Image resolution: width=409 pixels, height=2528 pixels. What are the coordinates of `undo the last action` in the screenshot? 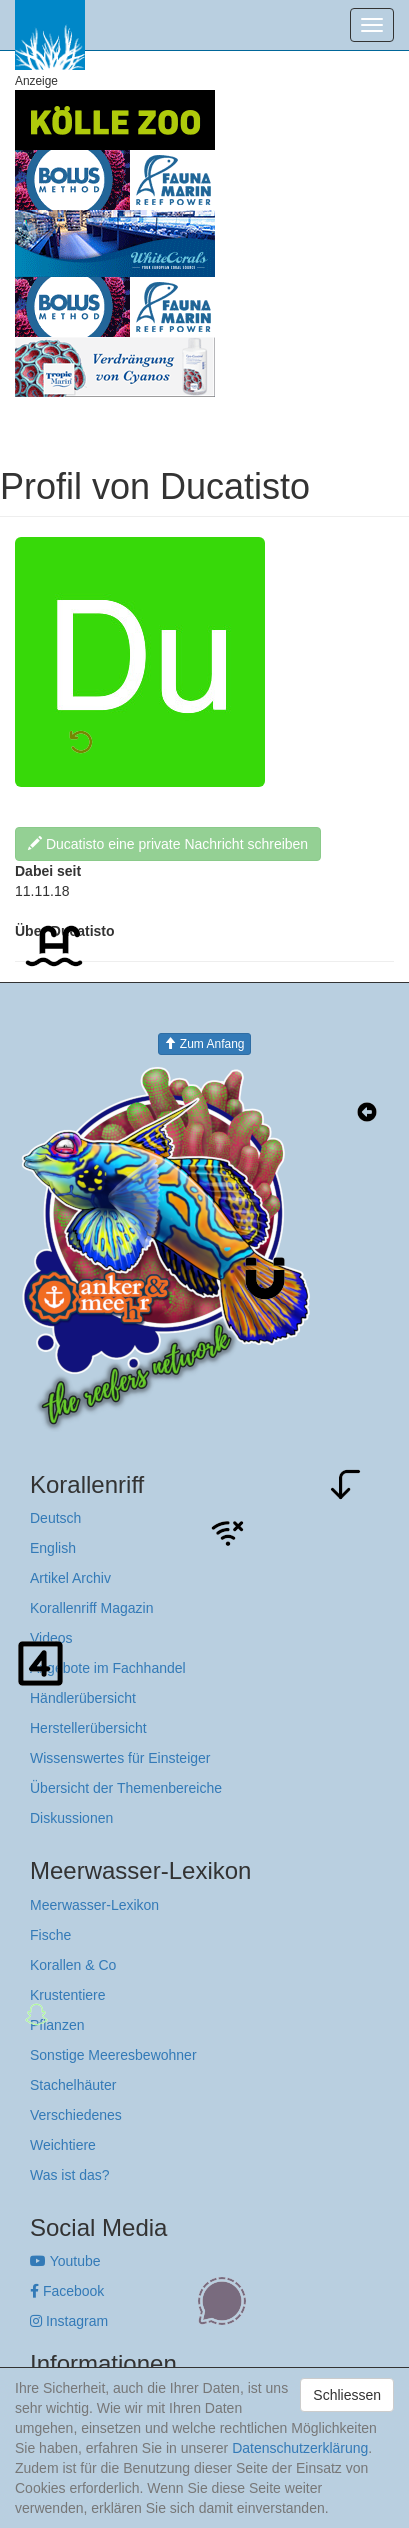 It's located at (81, 742).